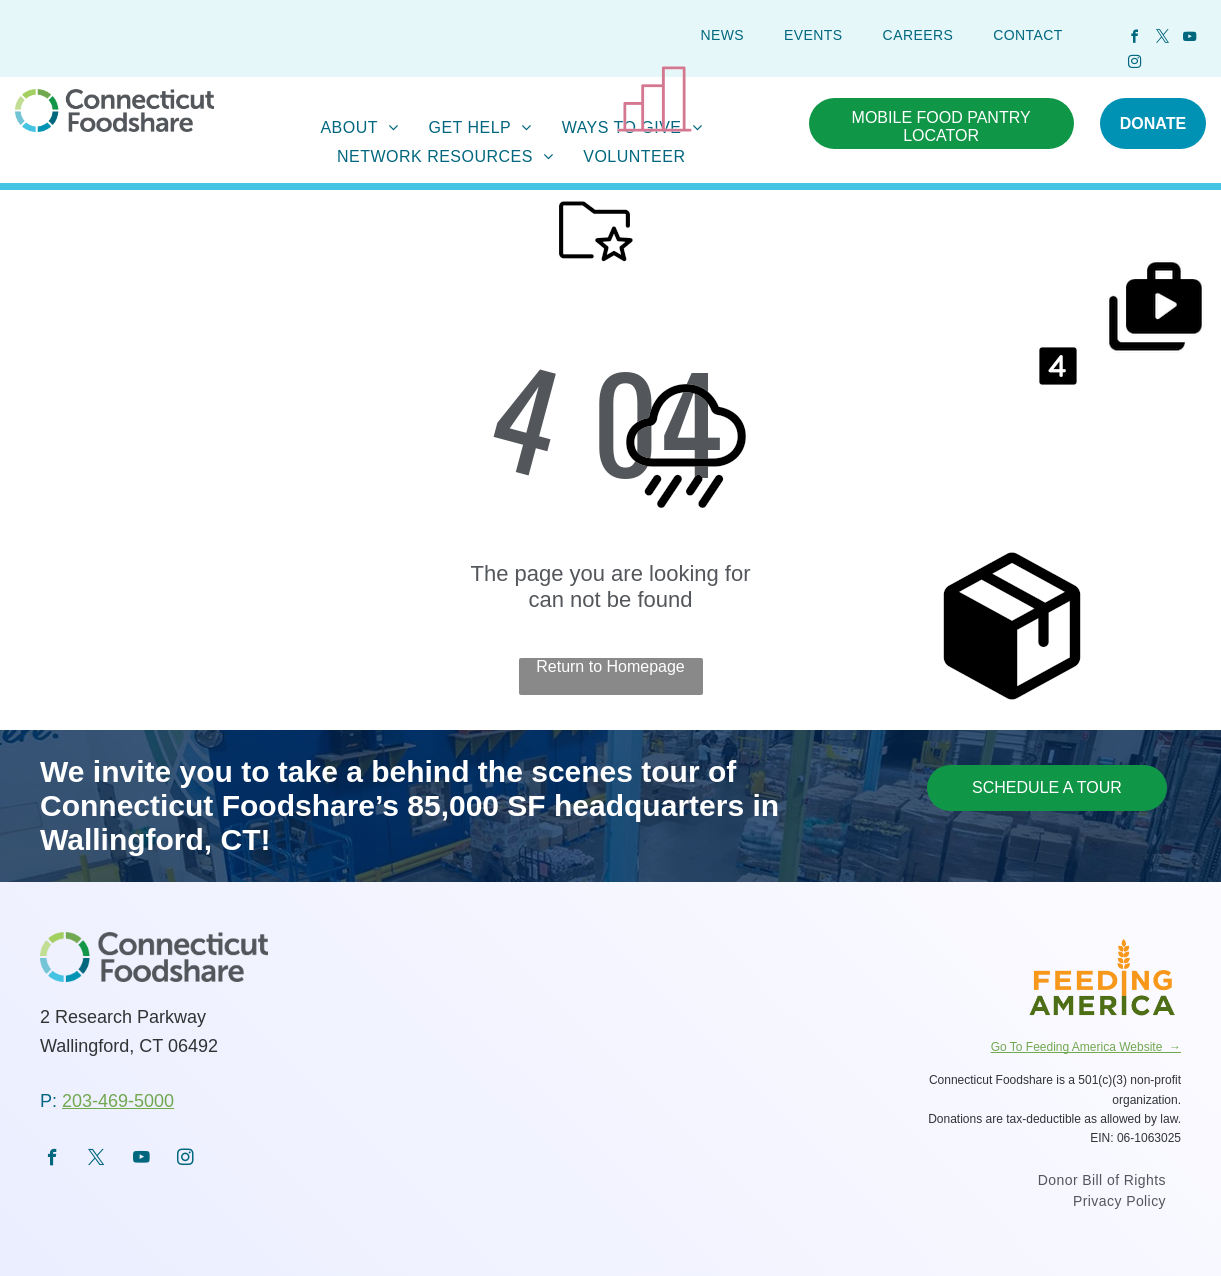  I want to click on view analytics or statistics, so click(654, 100).